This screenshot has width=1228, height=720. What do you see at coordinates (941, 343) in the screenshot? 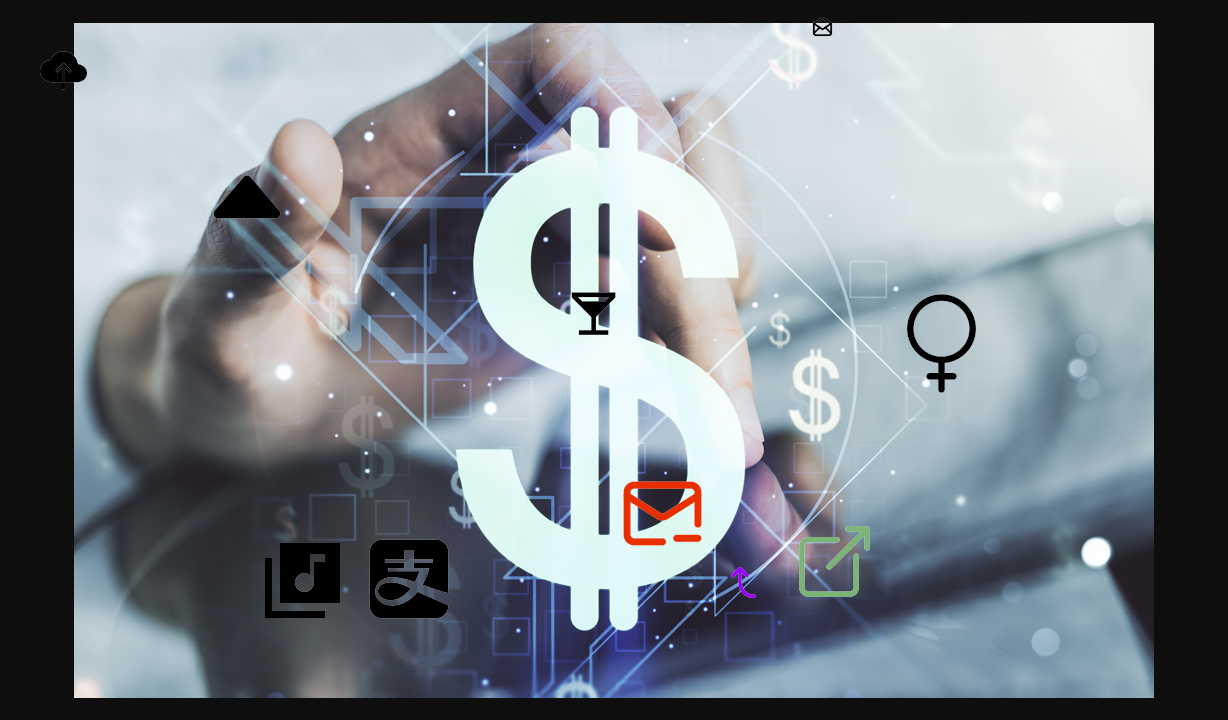
I see `select female gender option` at bounding box center [941, 343].